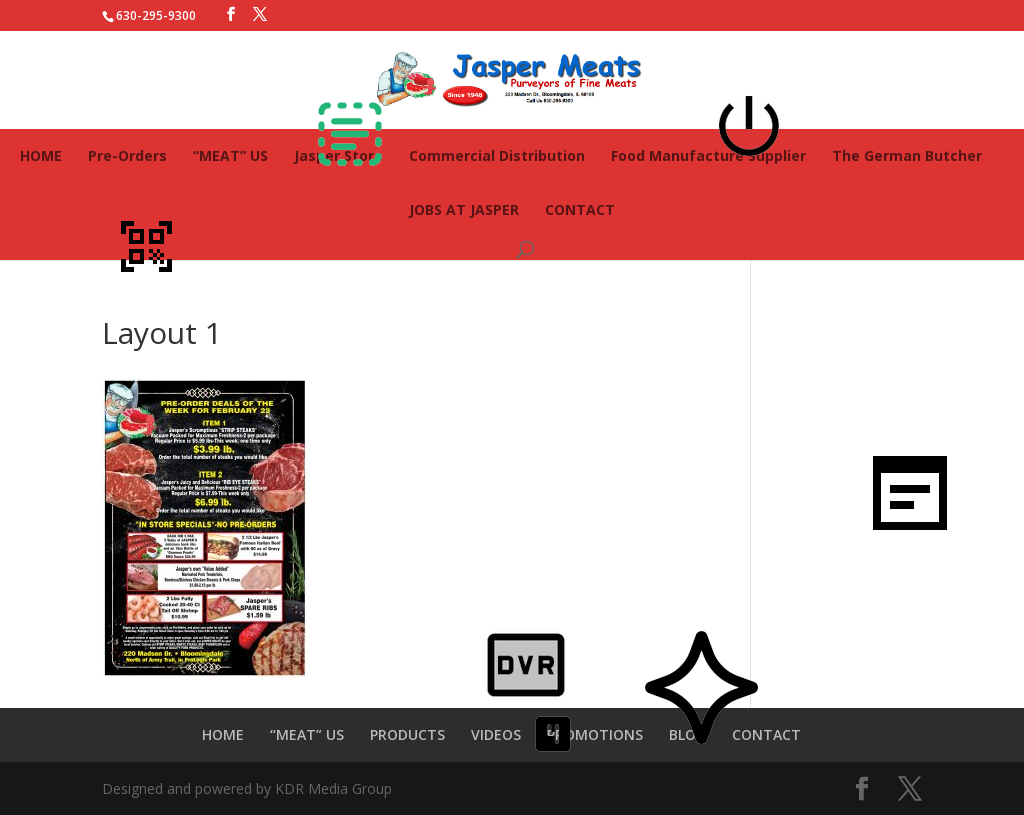  What do you see at coordinates (910, 493) in the screenshot?
I see `open rich text editor` at bounding box center [910, 493].